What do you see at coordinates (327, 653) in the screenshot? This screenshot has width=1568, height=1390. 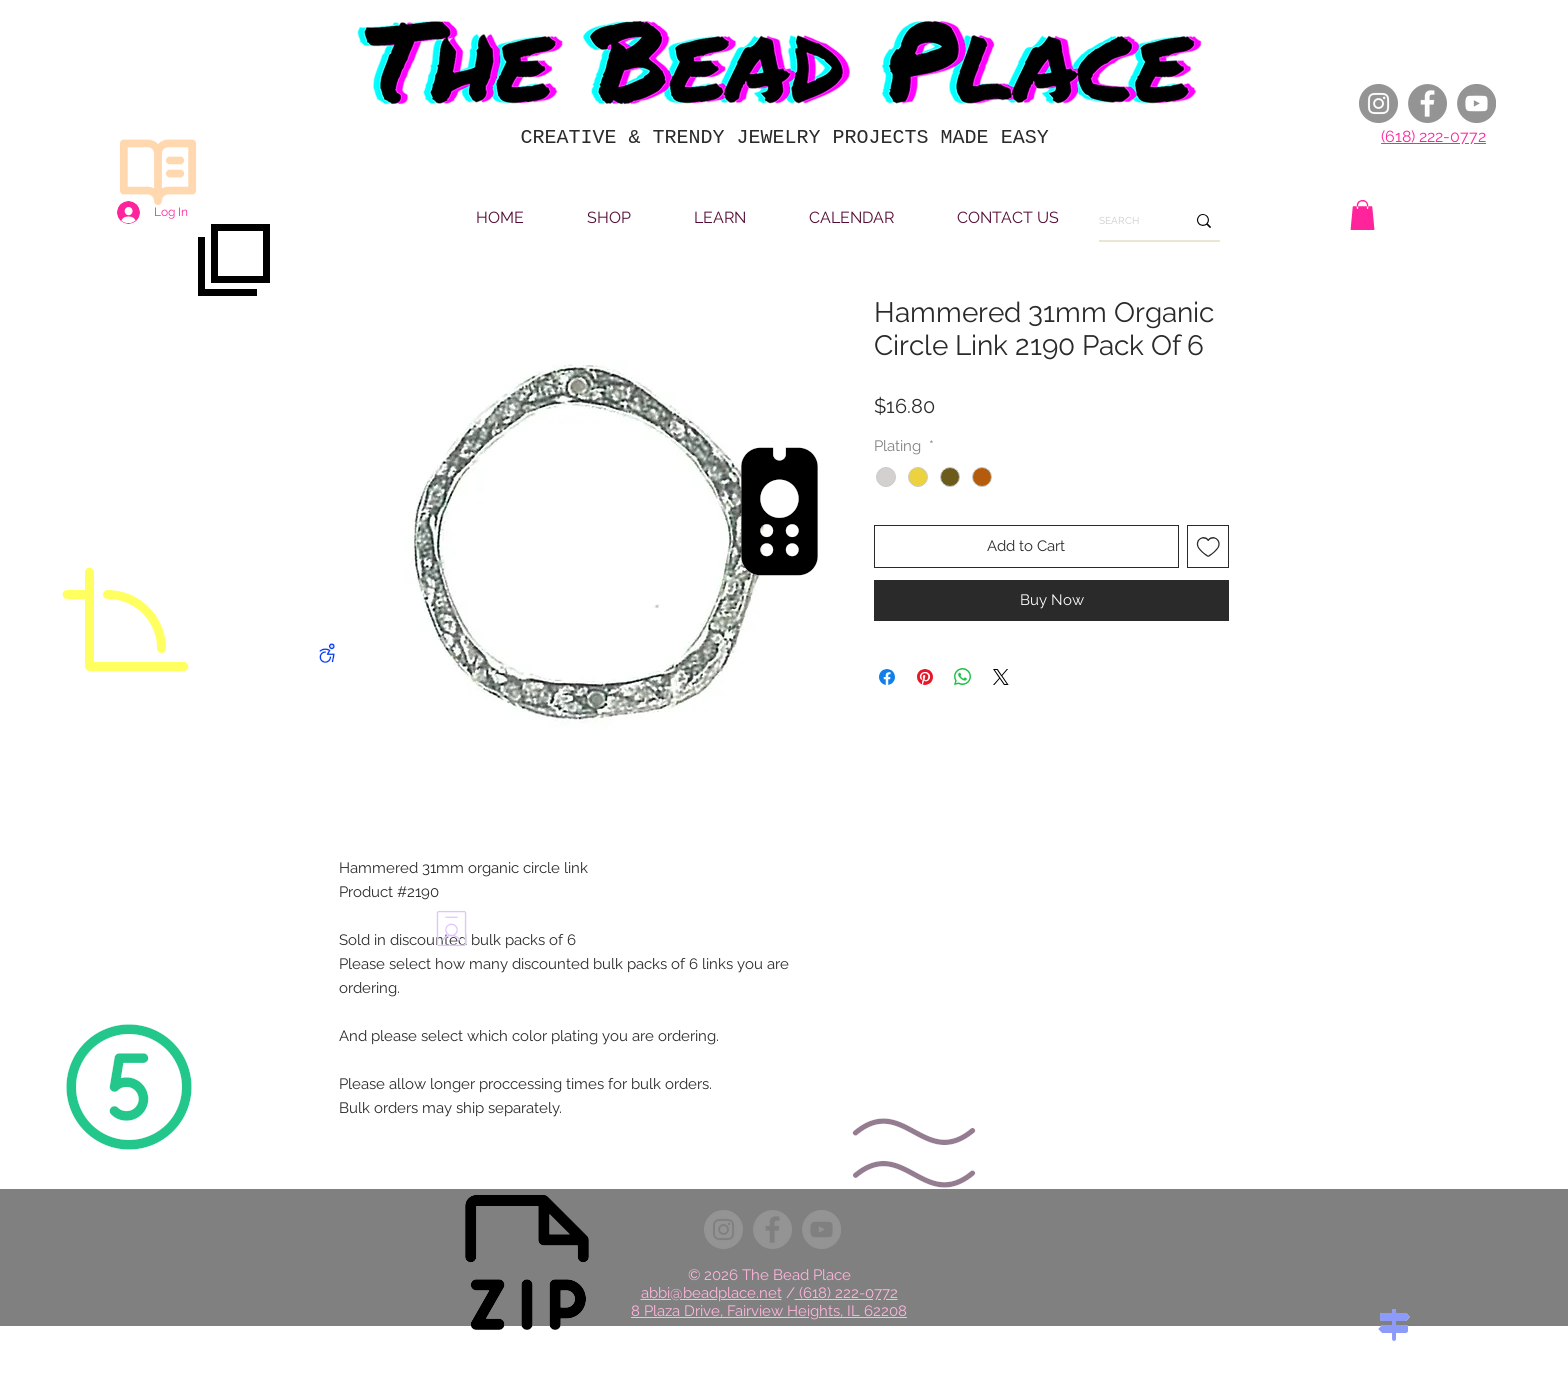 I see `indicates wheelchair accessible facility` at bounding box center [327, 653].